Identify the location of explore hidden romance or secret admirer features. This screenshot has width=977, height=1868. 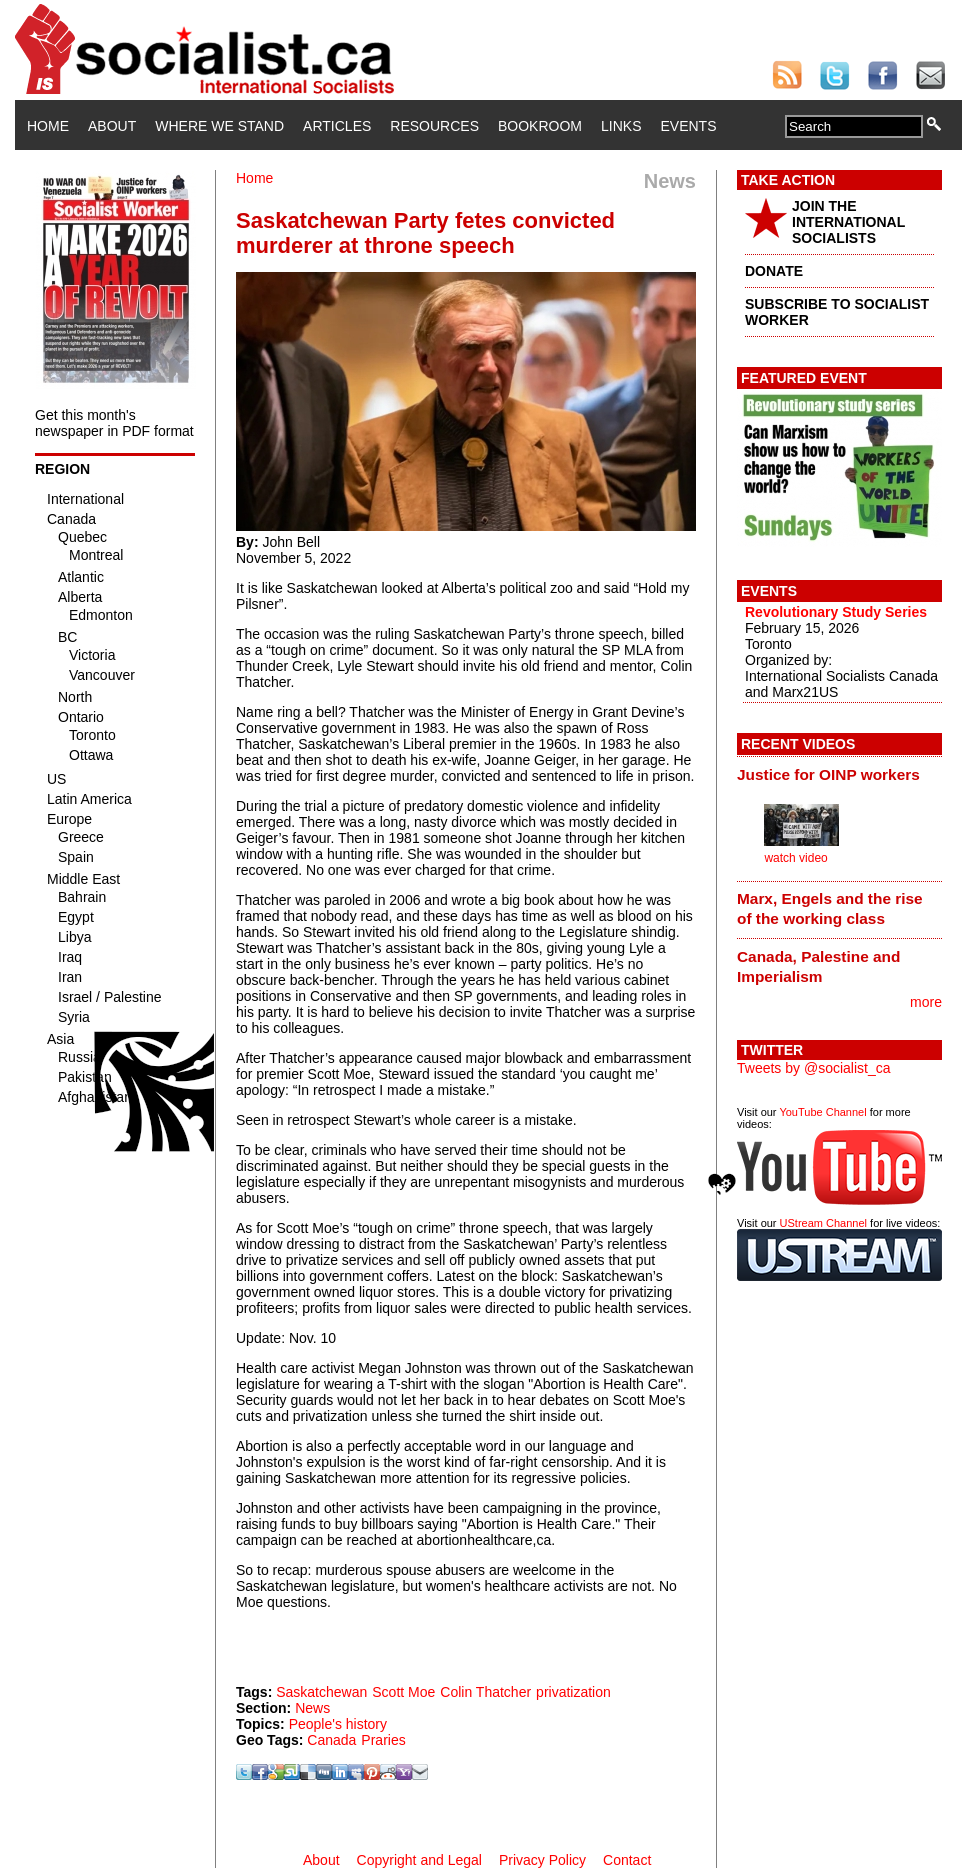
(722, 1186).